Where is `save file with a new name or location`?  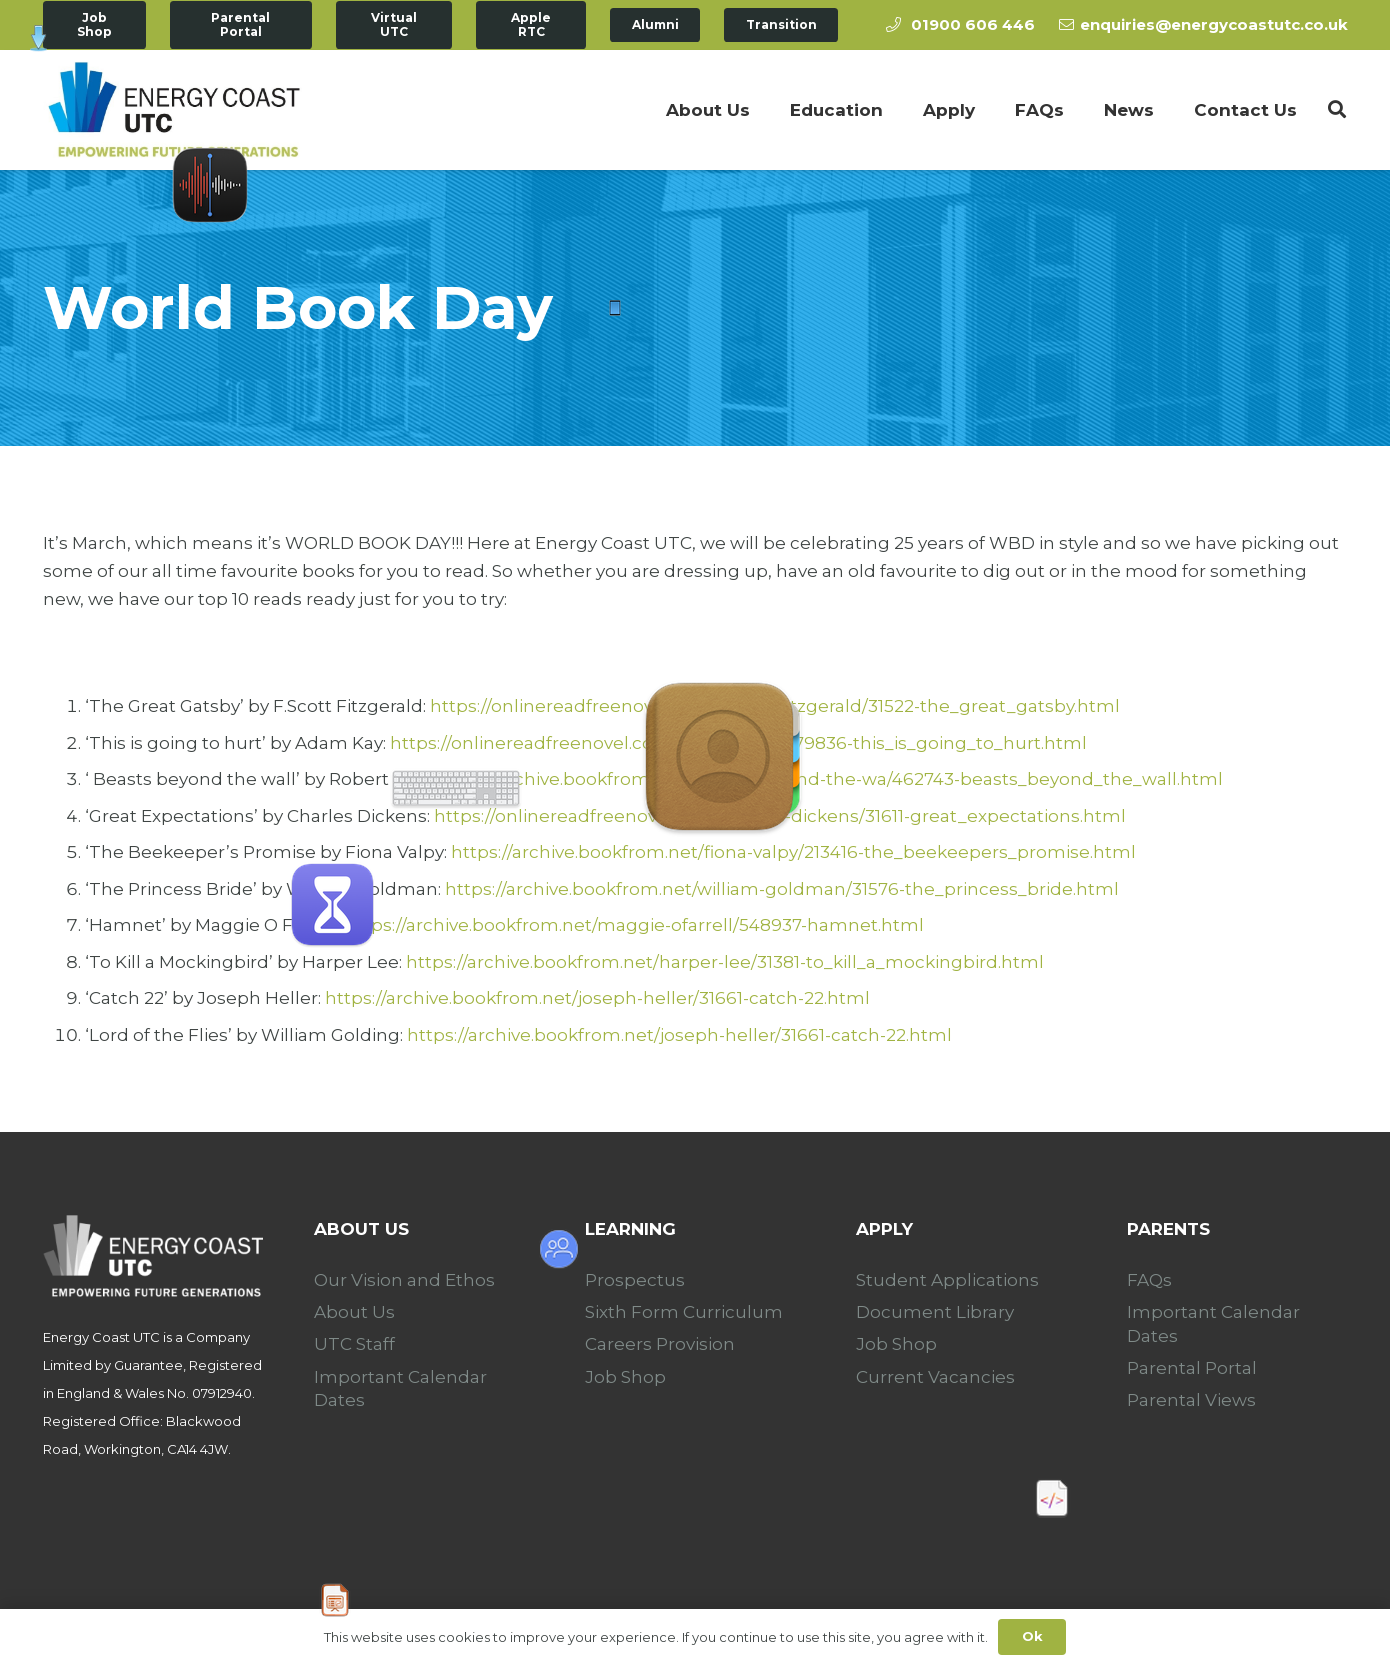
save file with a new name or location is located at coordinates (38, 38).